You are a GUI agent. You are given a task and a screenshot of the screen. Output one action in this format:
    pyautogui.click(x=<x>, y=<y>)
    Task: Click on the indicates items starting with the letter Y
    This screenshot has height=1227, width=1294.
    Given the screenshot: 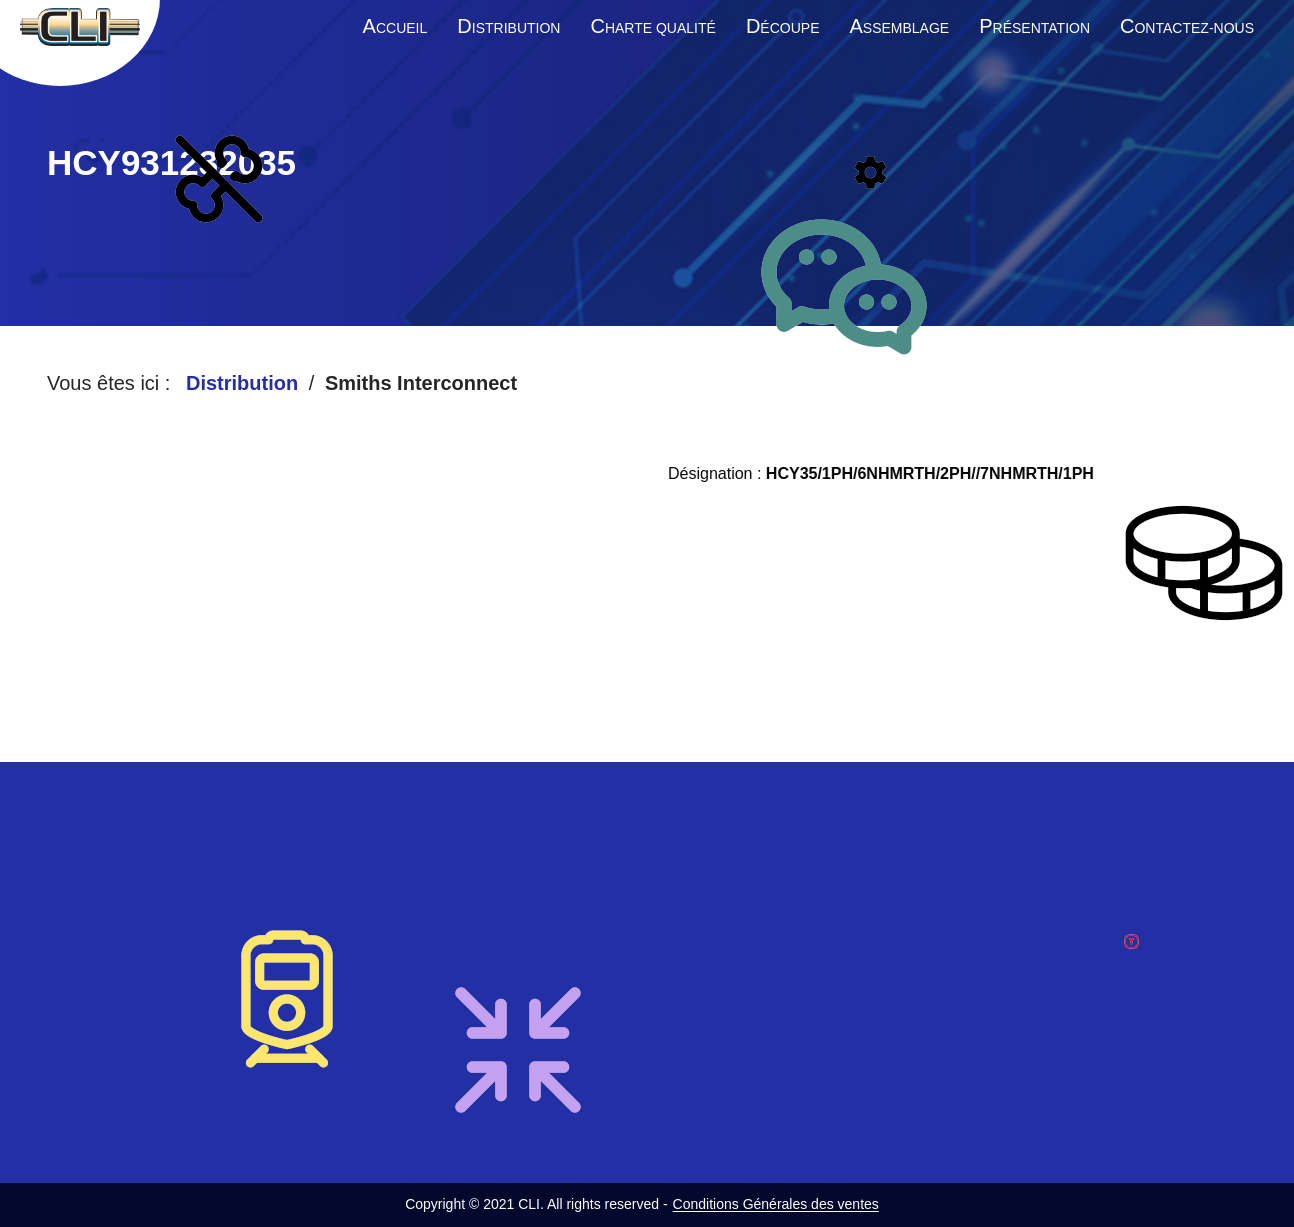 What is the action you would take?
    pyautogui.click(x=1131, y=941)
    